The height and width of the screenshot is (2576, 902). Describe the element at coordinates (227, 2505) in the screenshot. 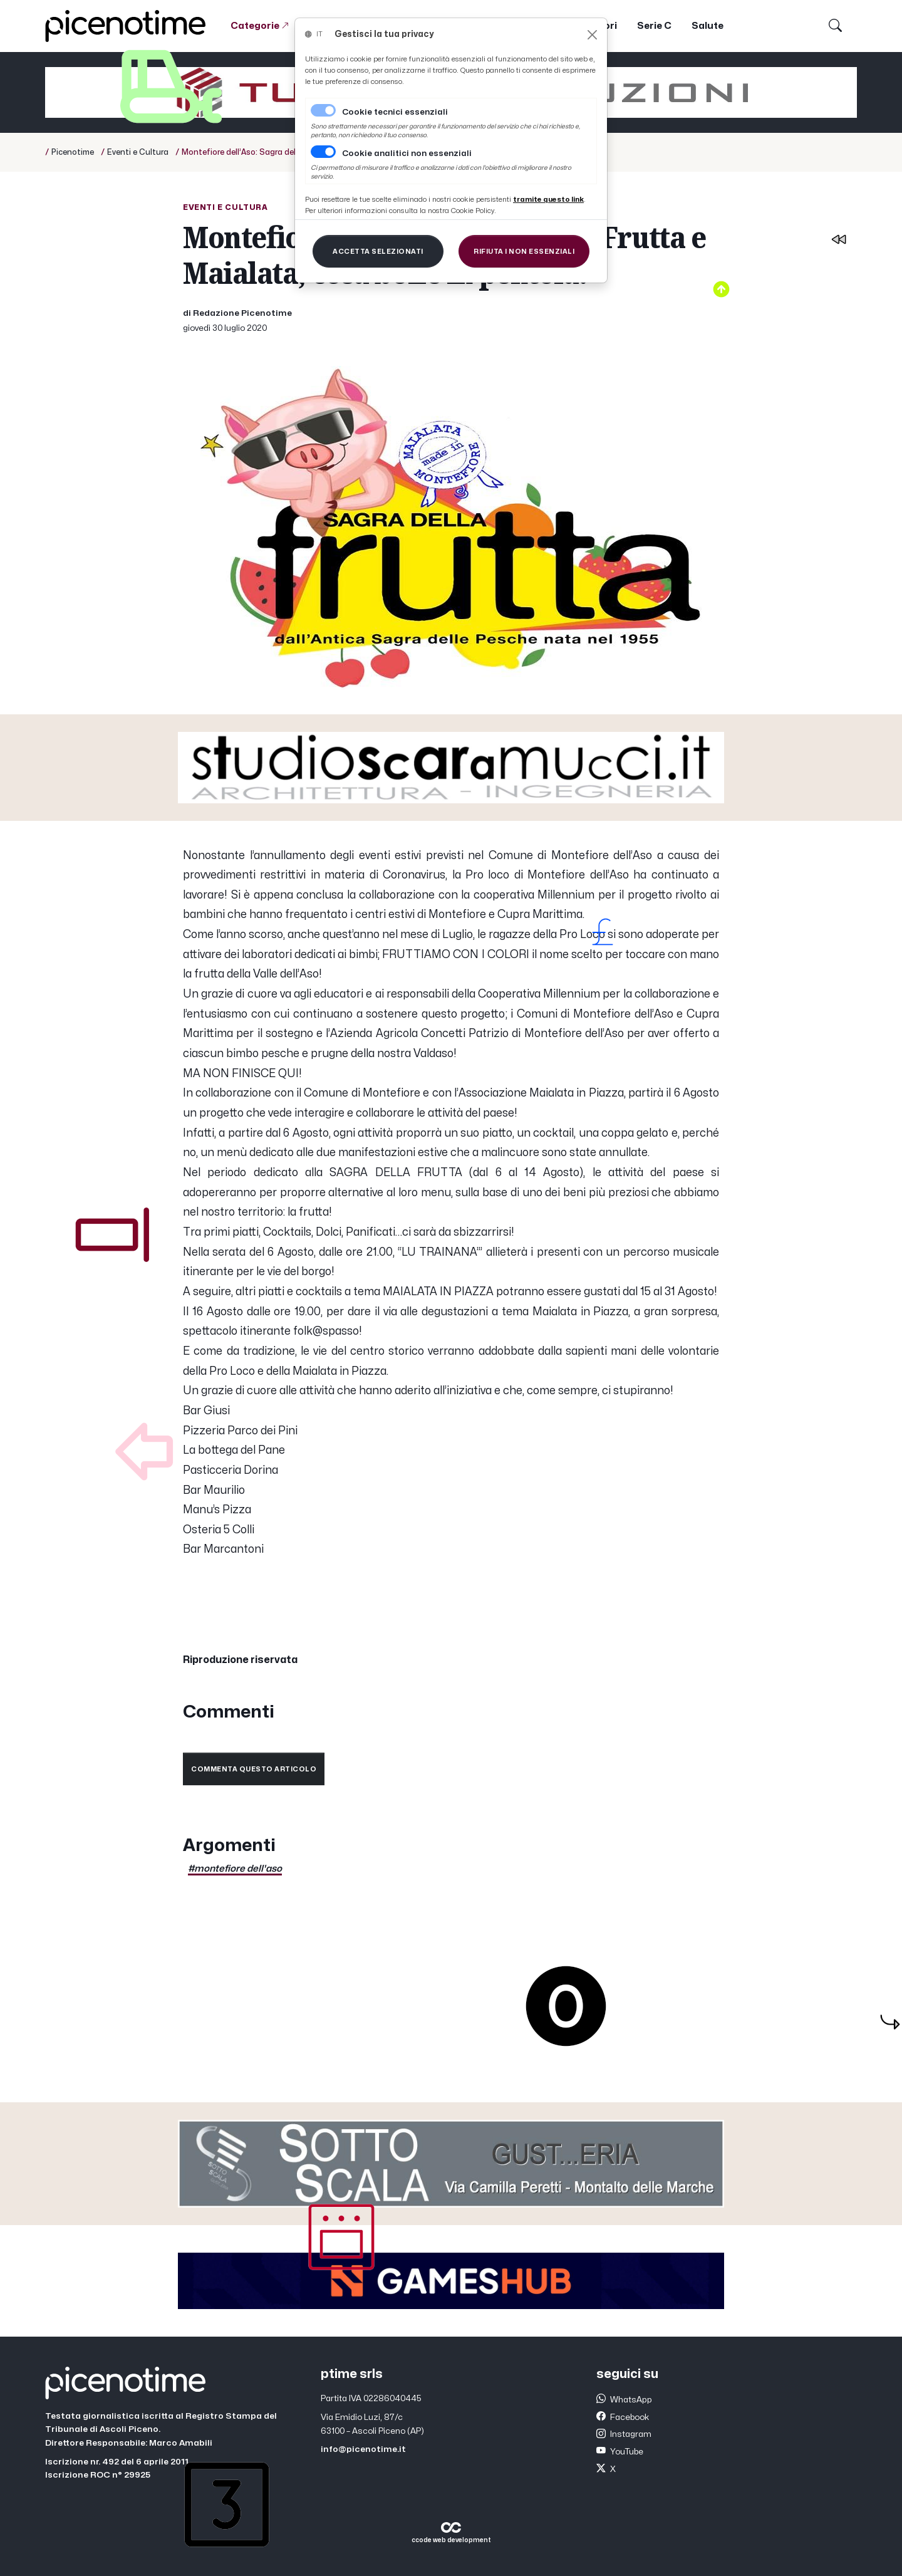

I see `select option three from a list` at that location.